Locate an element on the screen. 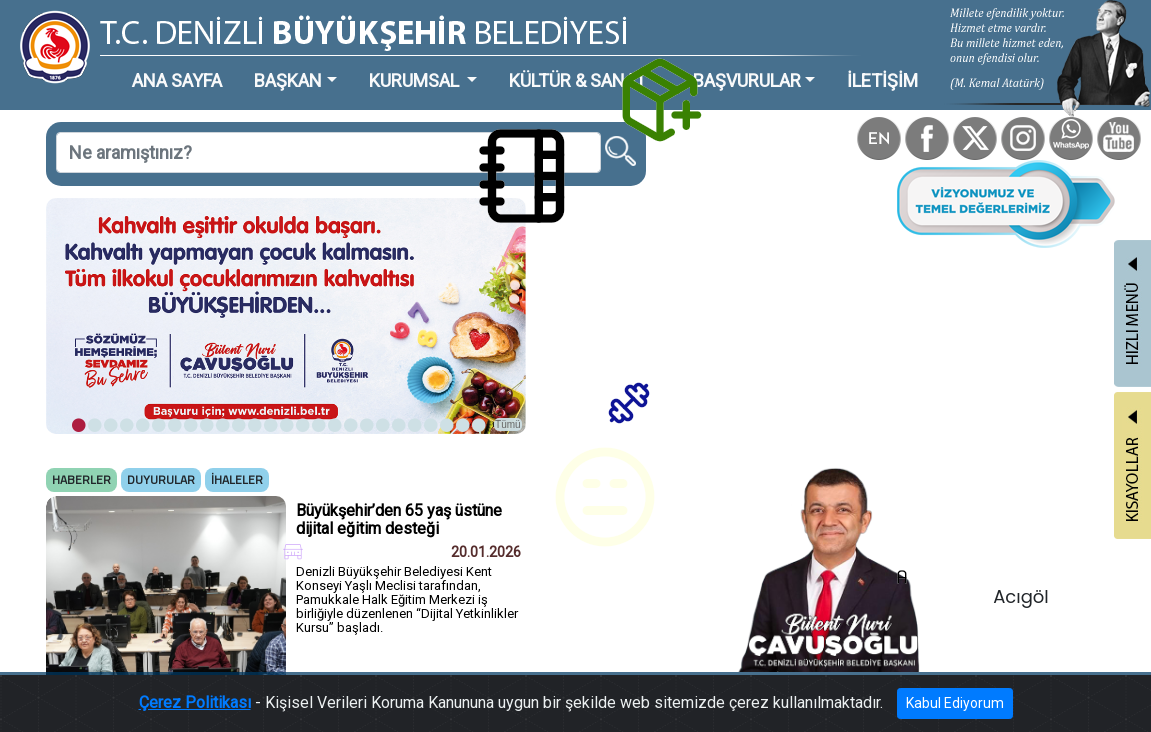 Image resolution: width=1151 pixels, height=732 pixels. access fitness or workout features is located at coordinates (629, 403).